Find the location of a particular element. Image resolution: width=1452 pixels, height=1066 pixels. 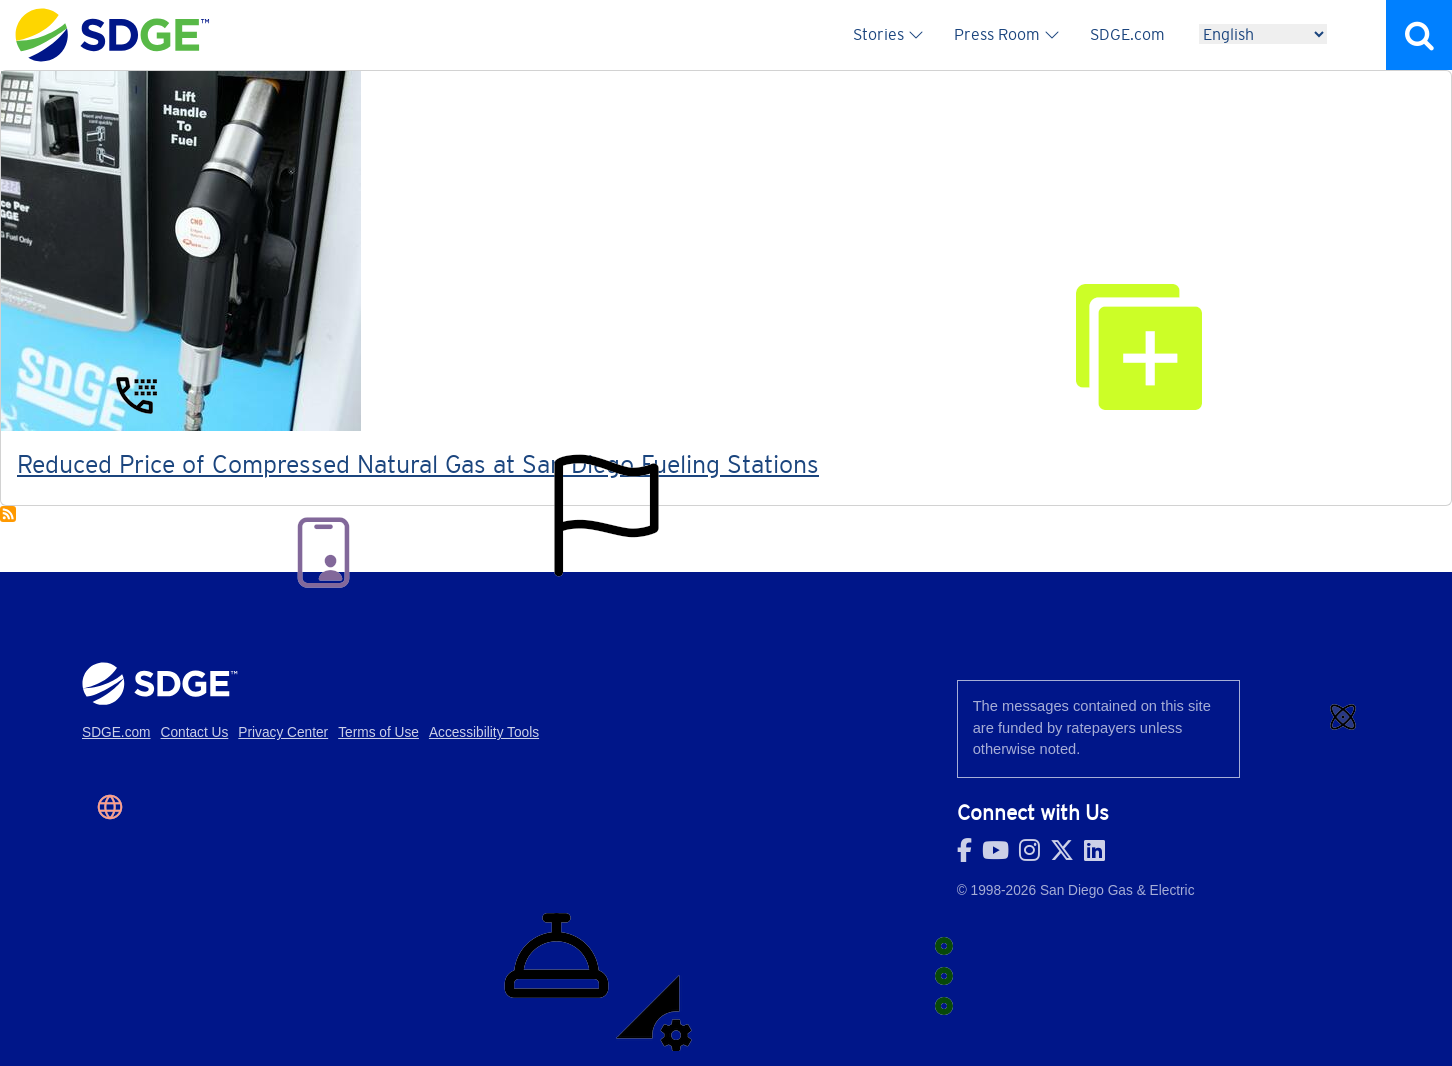

request concierge or front desk assistance is located at coordinates (556, 955).